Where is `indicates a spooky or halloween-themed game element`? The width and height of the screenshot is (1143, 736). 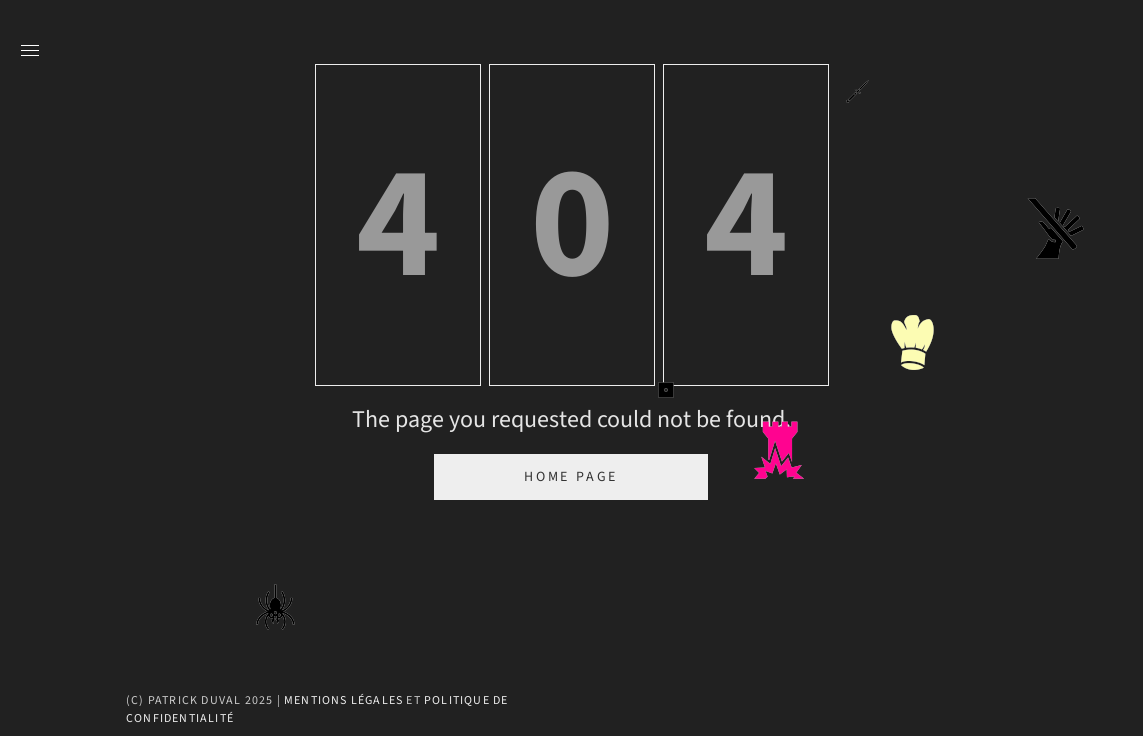 indicates a spooky or halloween-themed game element is located at coordinates (275, 607).